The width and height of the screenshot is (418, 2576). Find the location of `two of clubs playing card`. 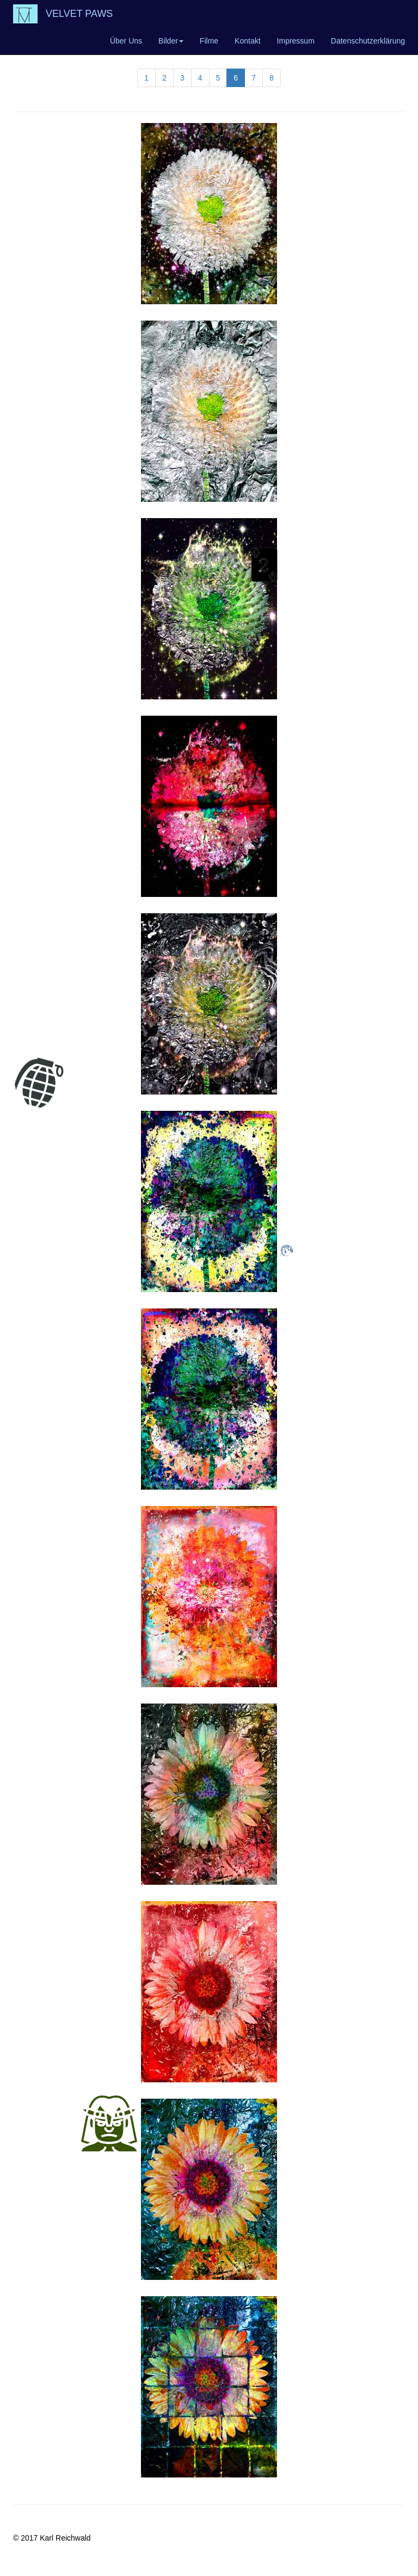

two of clubs playing card is located at coordinates (264, 564).